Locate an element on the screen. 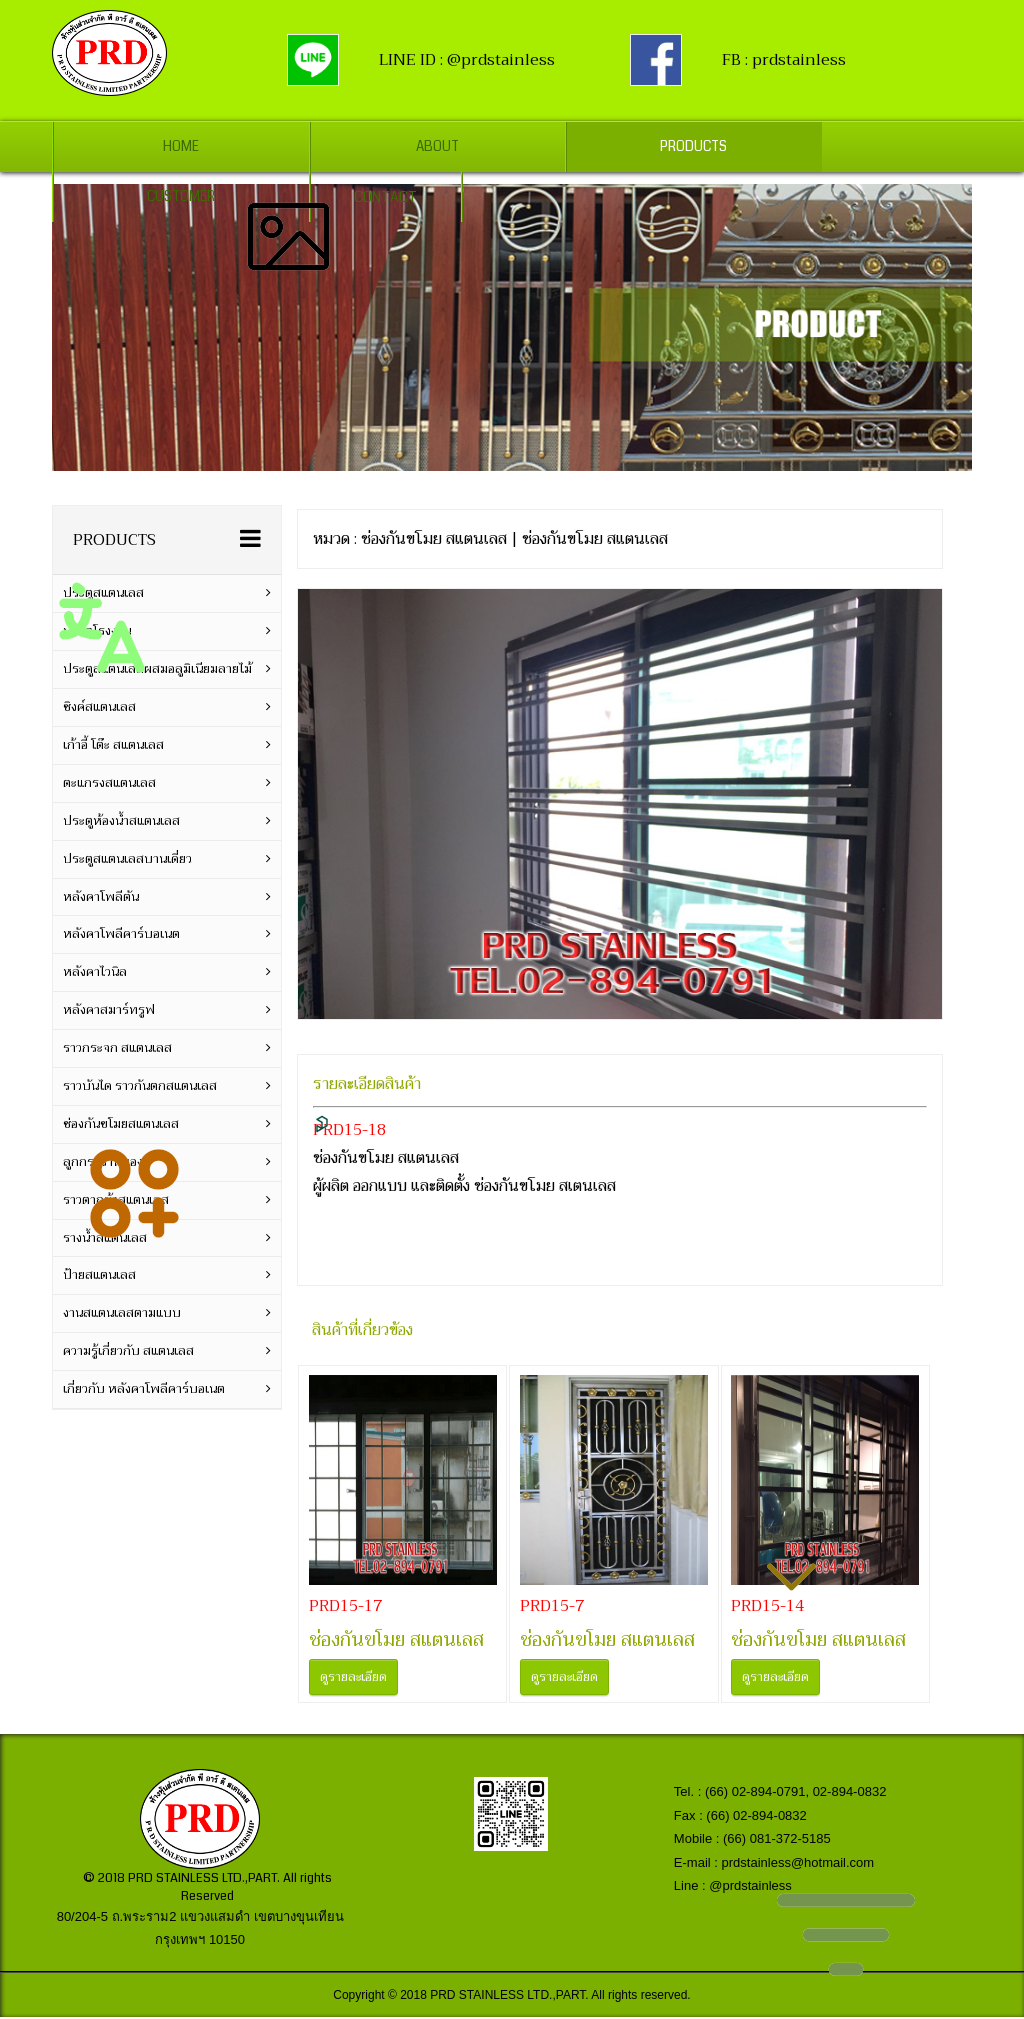 This screenshot has width=1024, height=2019. filter or sort list items is located at coordinates (846, 1937).